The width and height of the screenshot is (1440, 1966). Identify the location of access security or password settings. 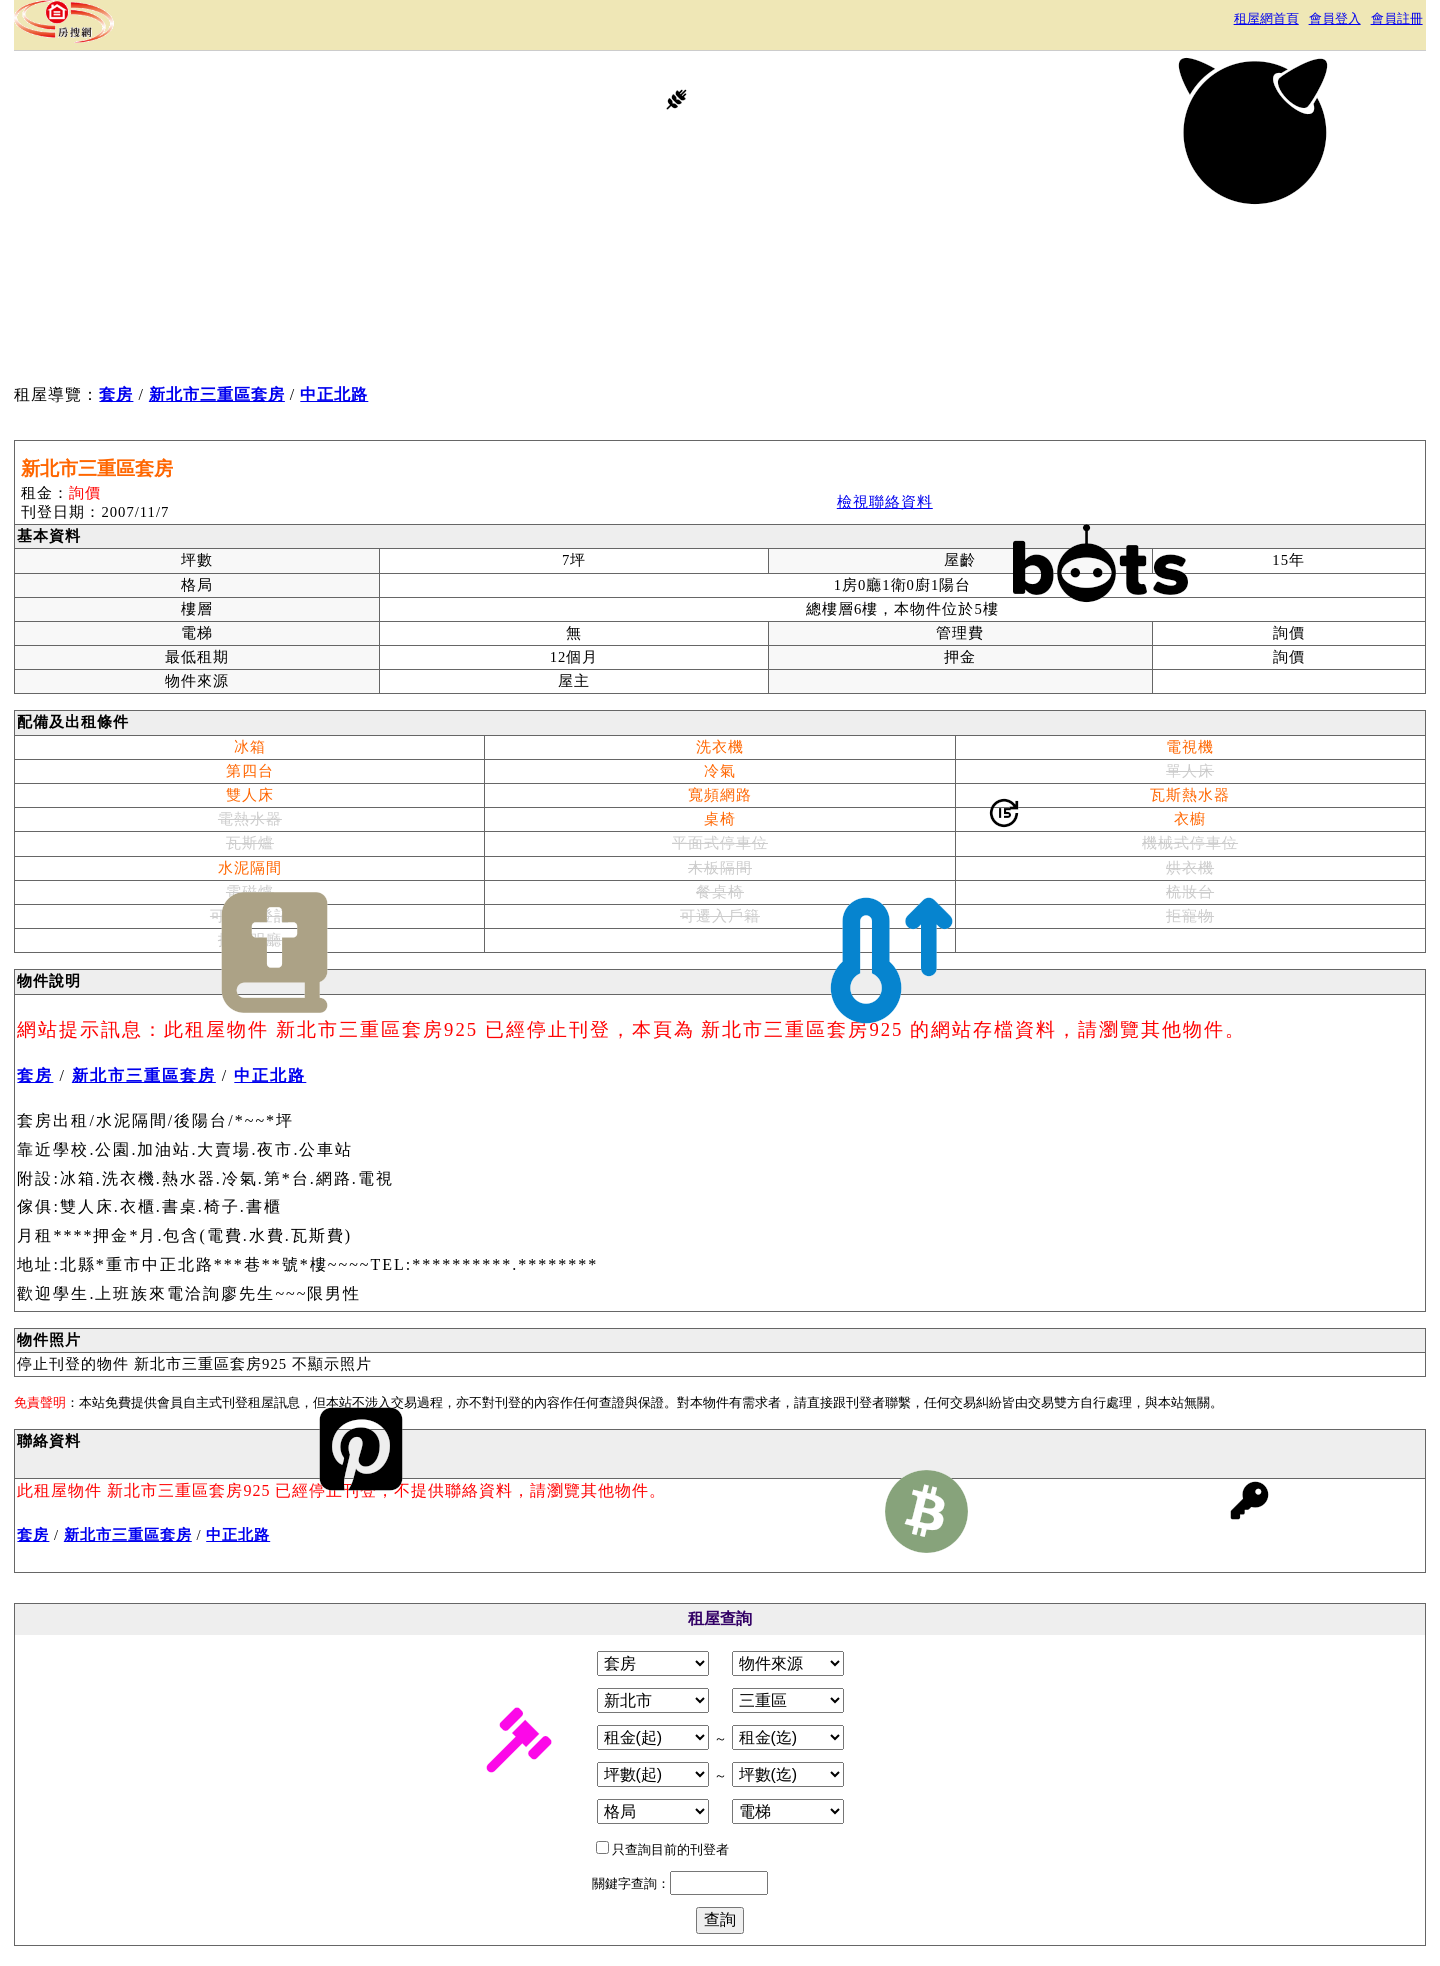
(1249, 1500).